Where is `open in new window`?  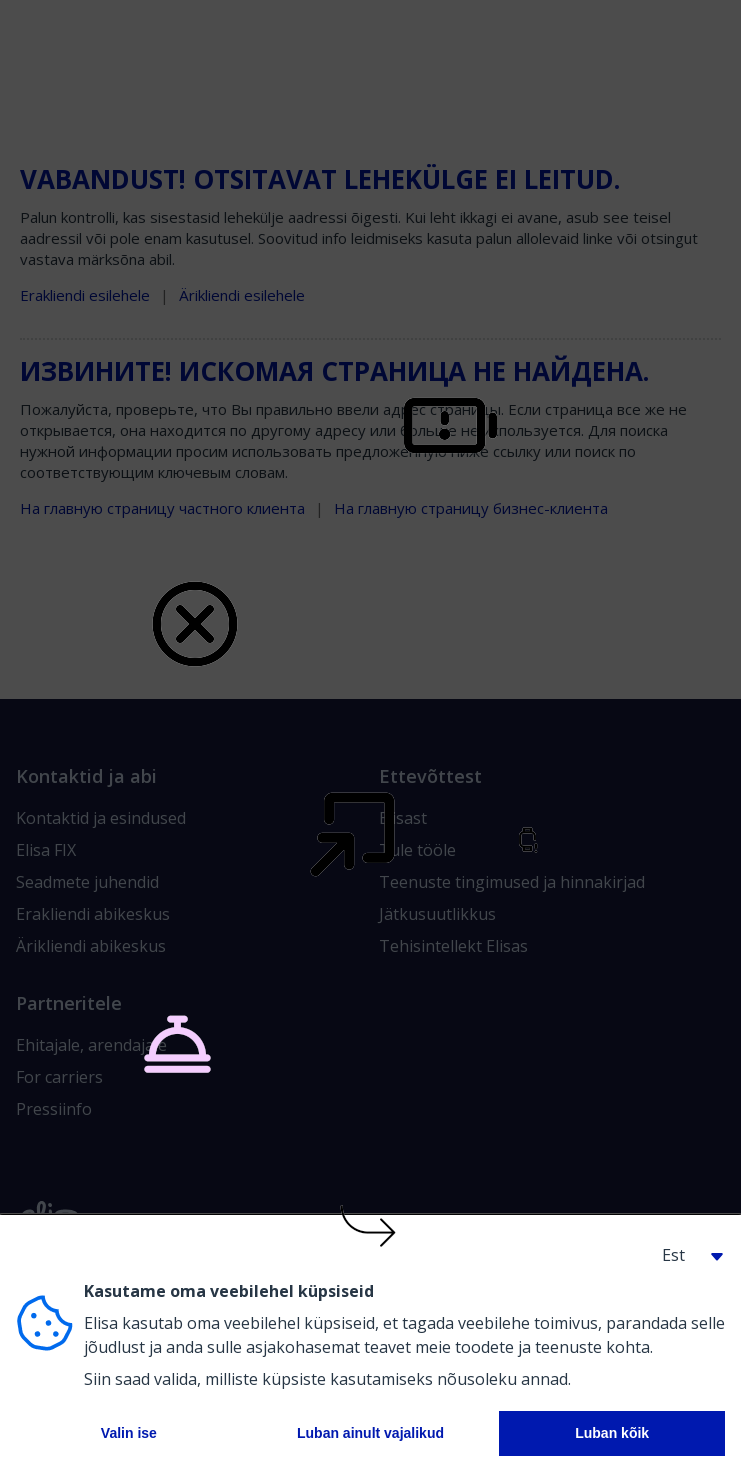
open in new window is located at coordinates (352, 834).